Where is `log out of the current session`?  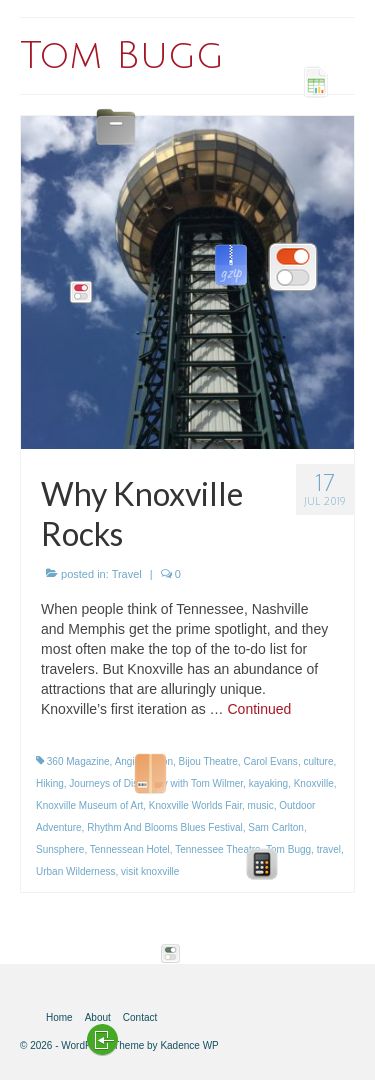 log out of the current session is located at coordinates (103, 1040).